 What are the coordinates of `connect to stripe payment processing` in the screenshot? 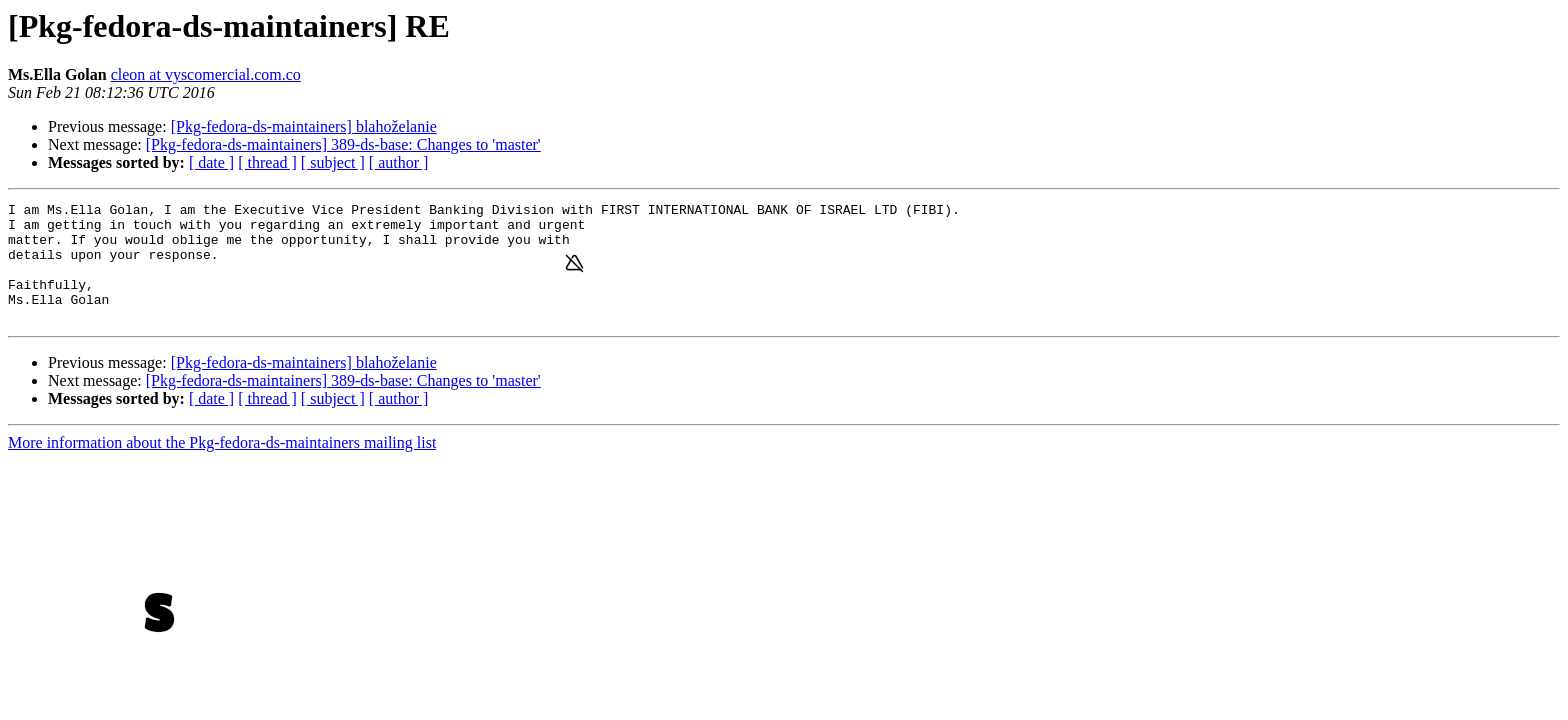 It's located at (158, 612).